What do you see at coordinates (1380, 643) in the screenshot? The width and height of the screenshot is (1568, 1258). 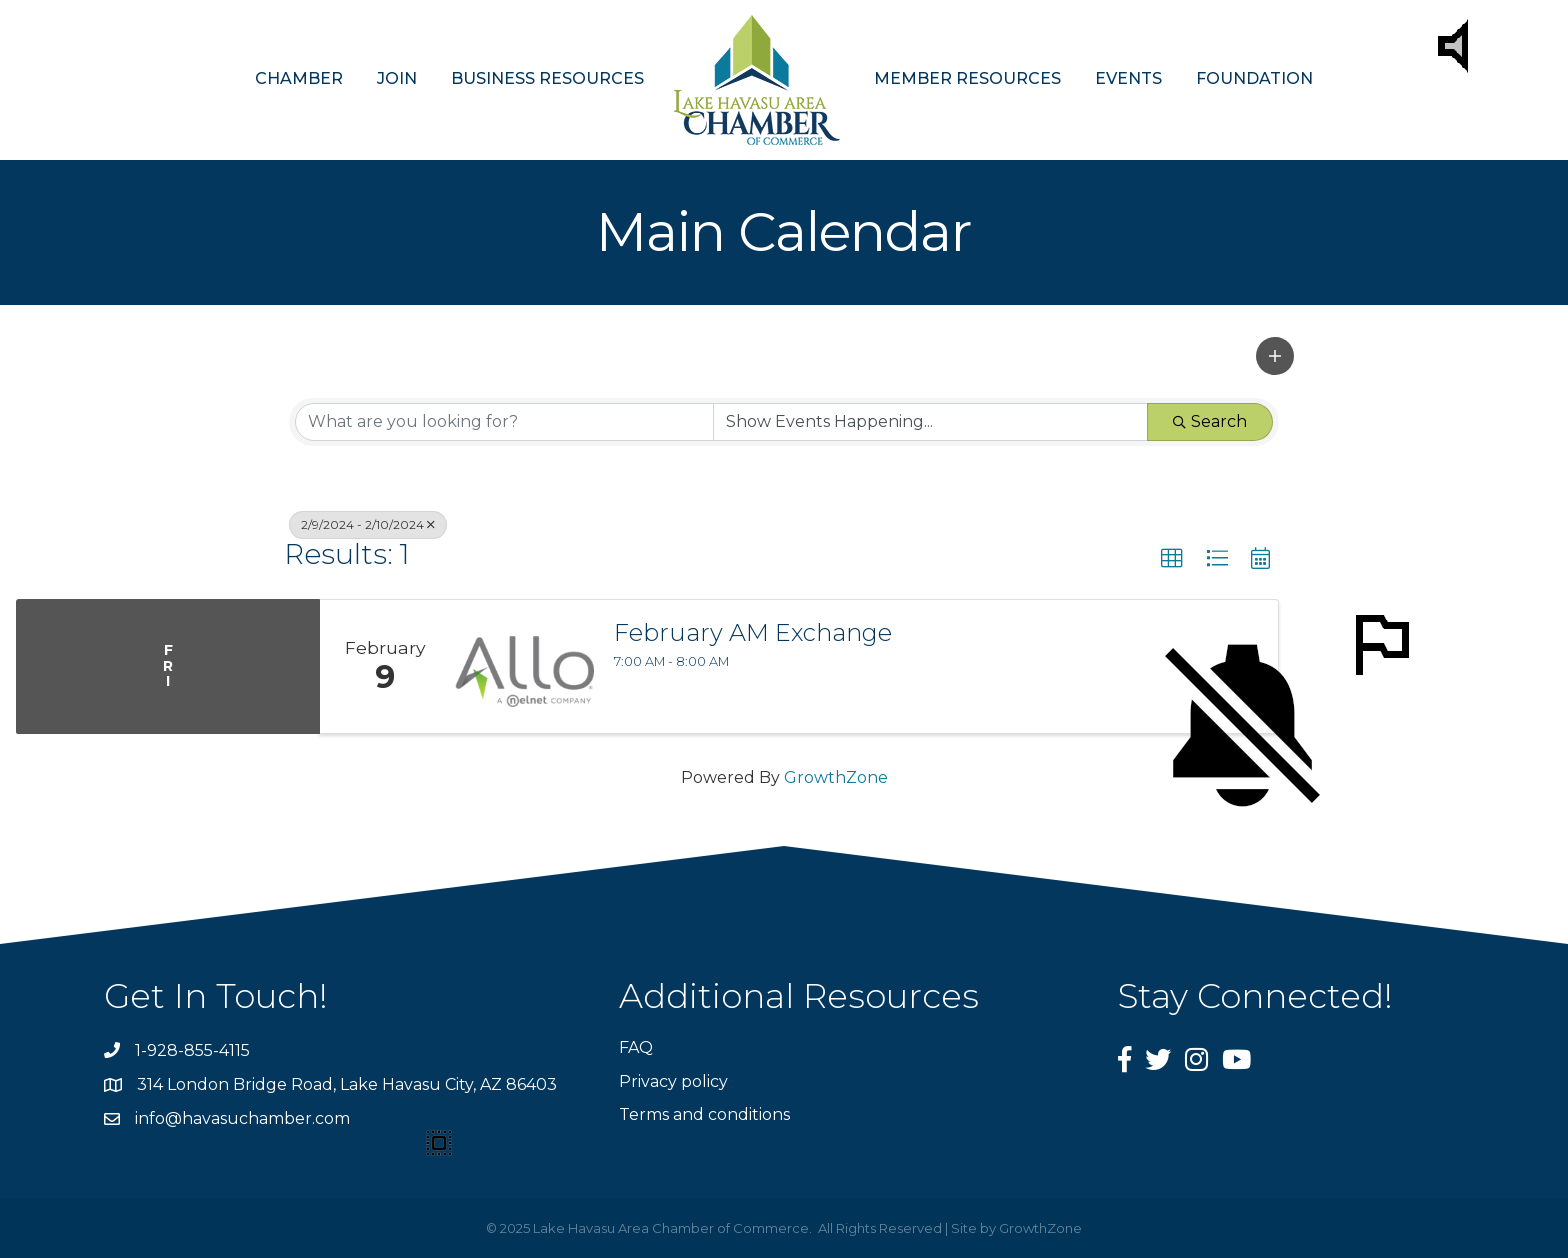 I see `flag or report content` at bounding box center [1380, 643].